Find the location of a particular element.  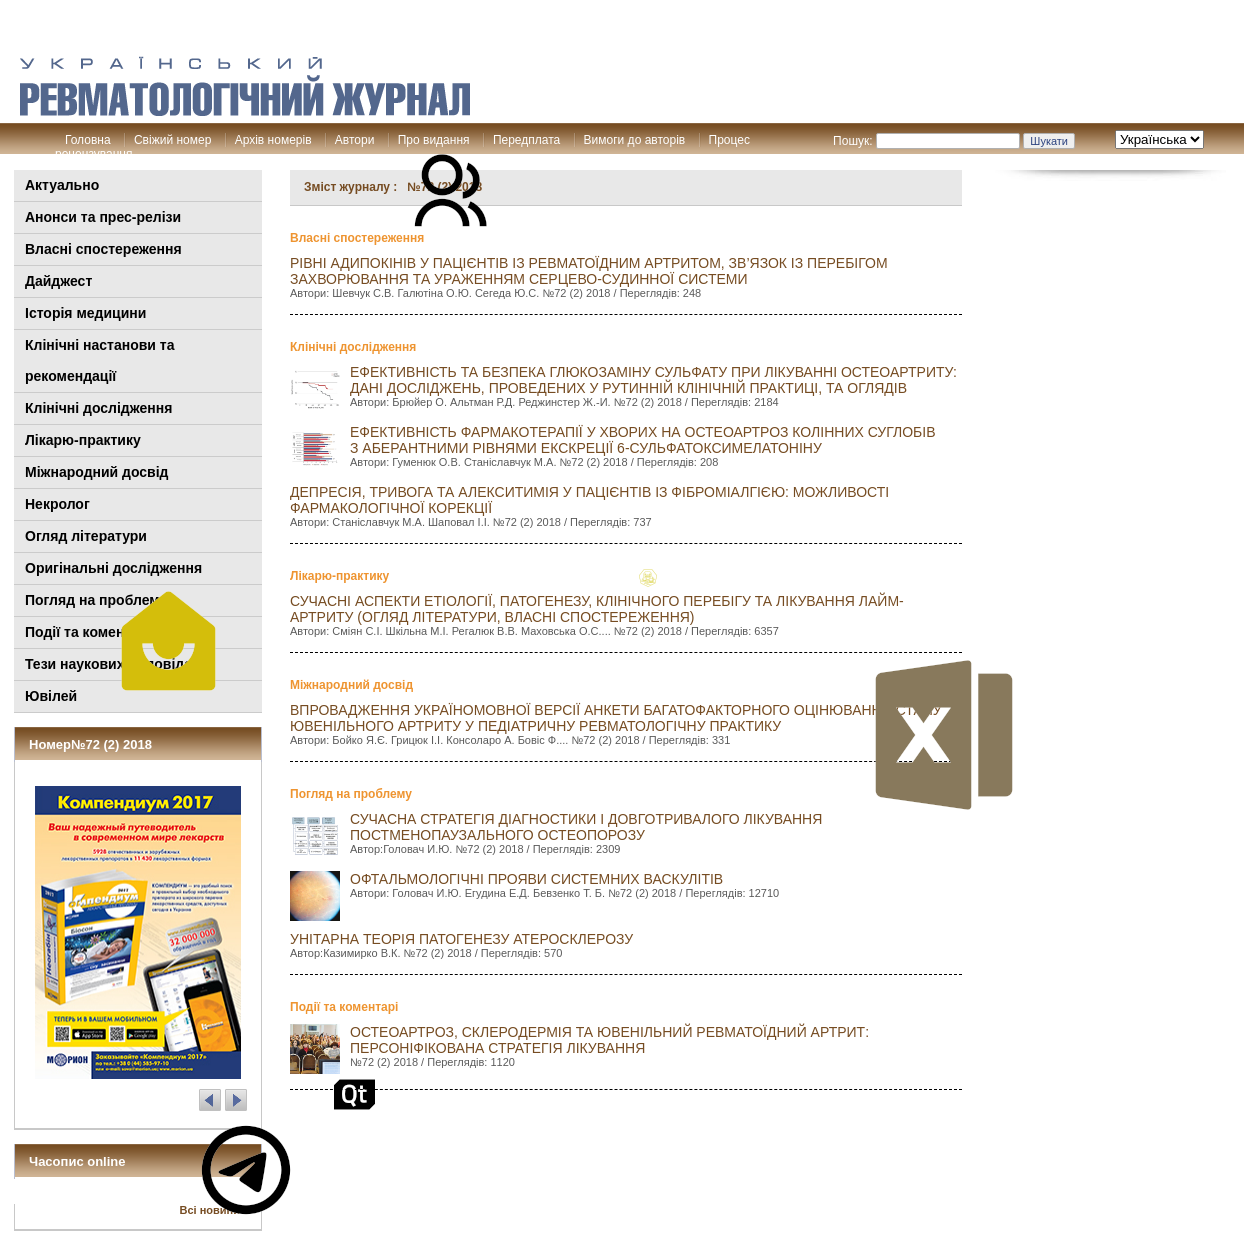

open Telegram messaging app is located at coordinates (246, 1170).